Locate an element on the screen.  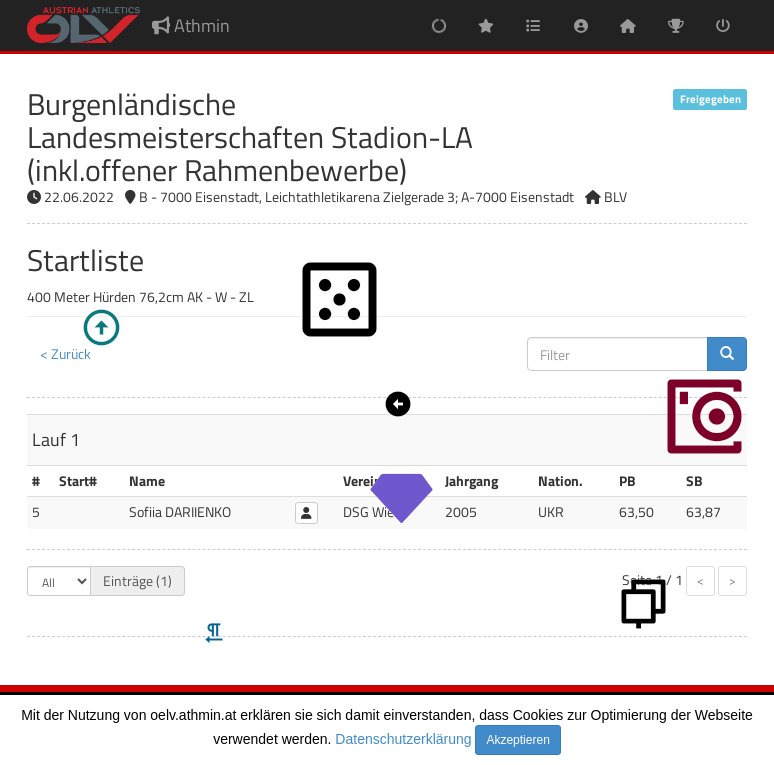
aed electrode pads for defibrillator device is located at coordinates (643, 601).